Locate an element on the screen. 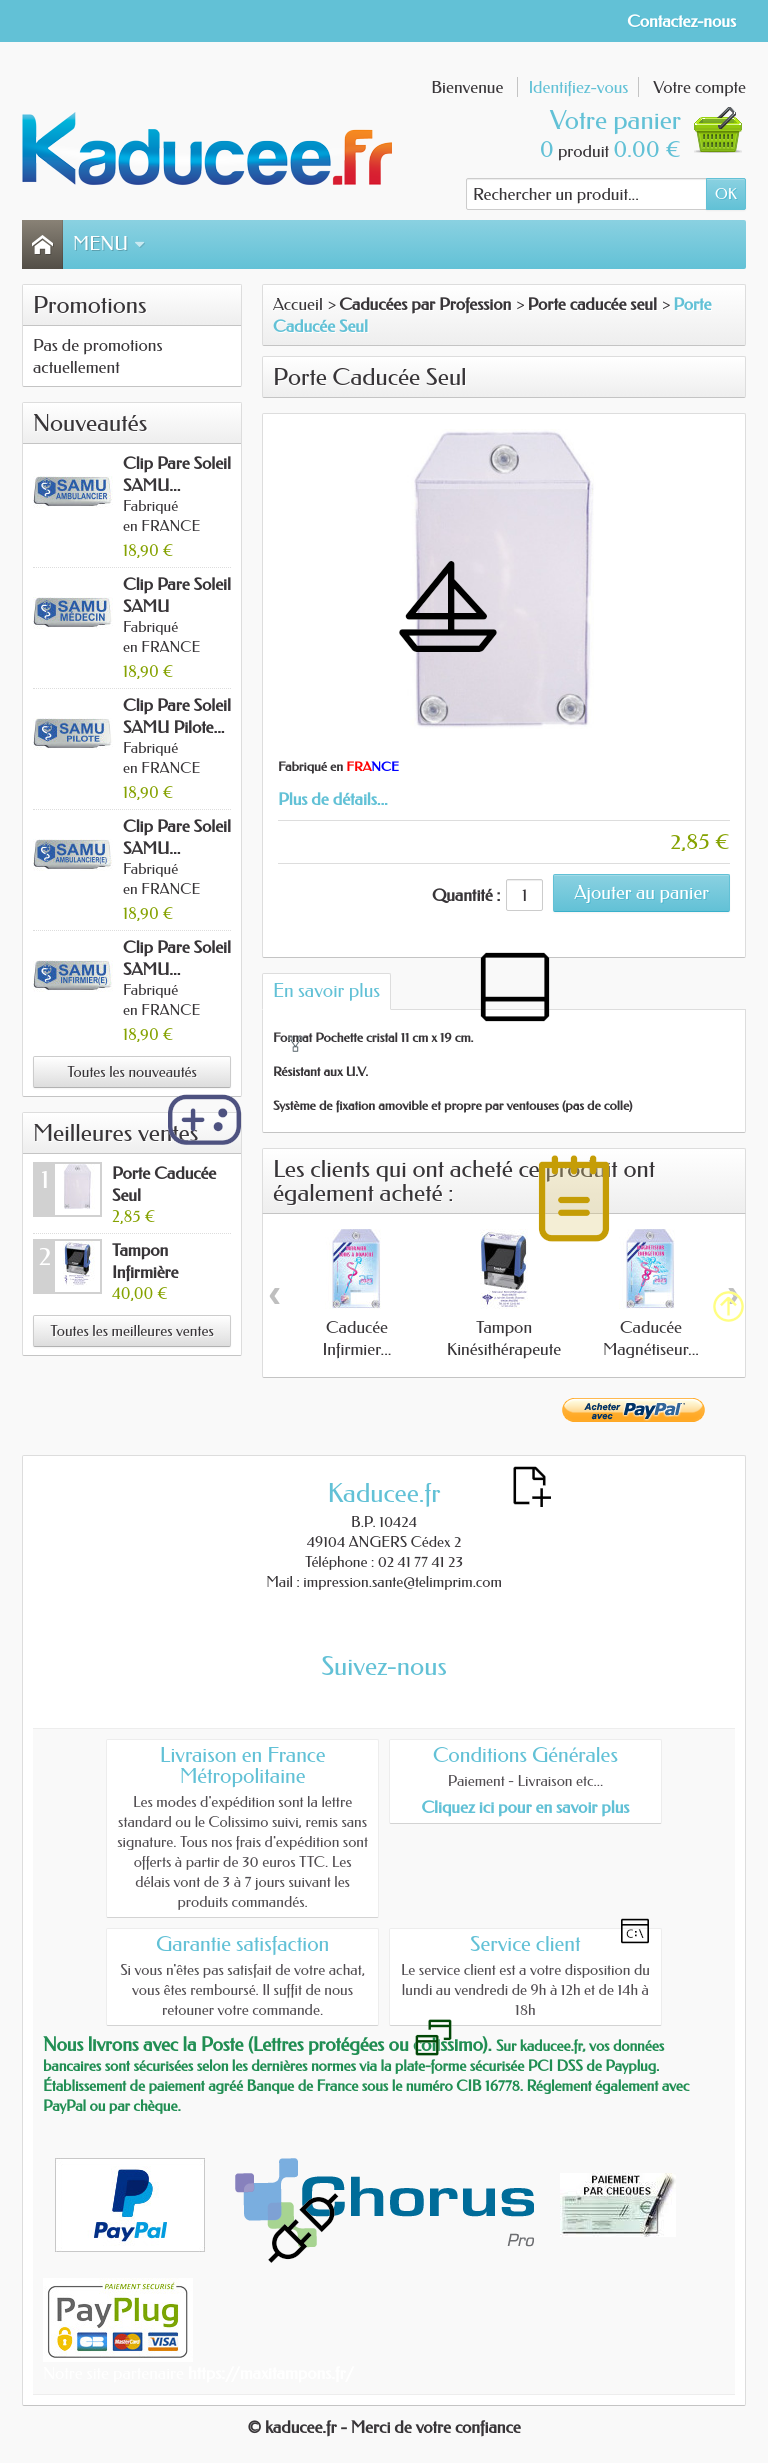  access sailing or boating activities is located at coordinates (448, 613).